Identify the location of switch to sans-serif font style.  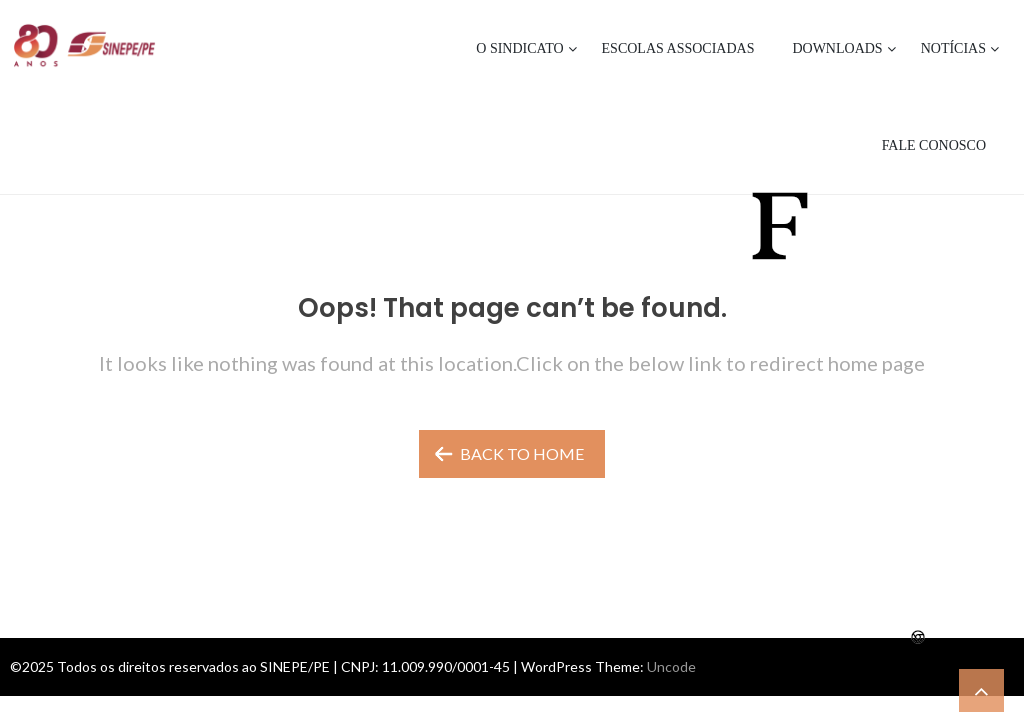
(780, 224).